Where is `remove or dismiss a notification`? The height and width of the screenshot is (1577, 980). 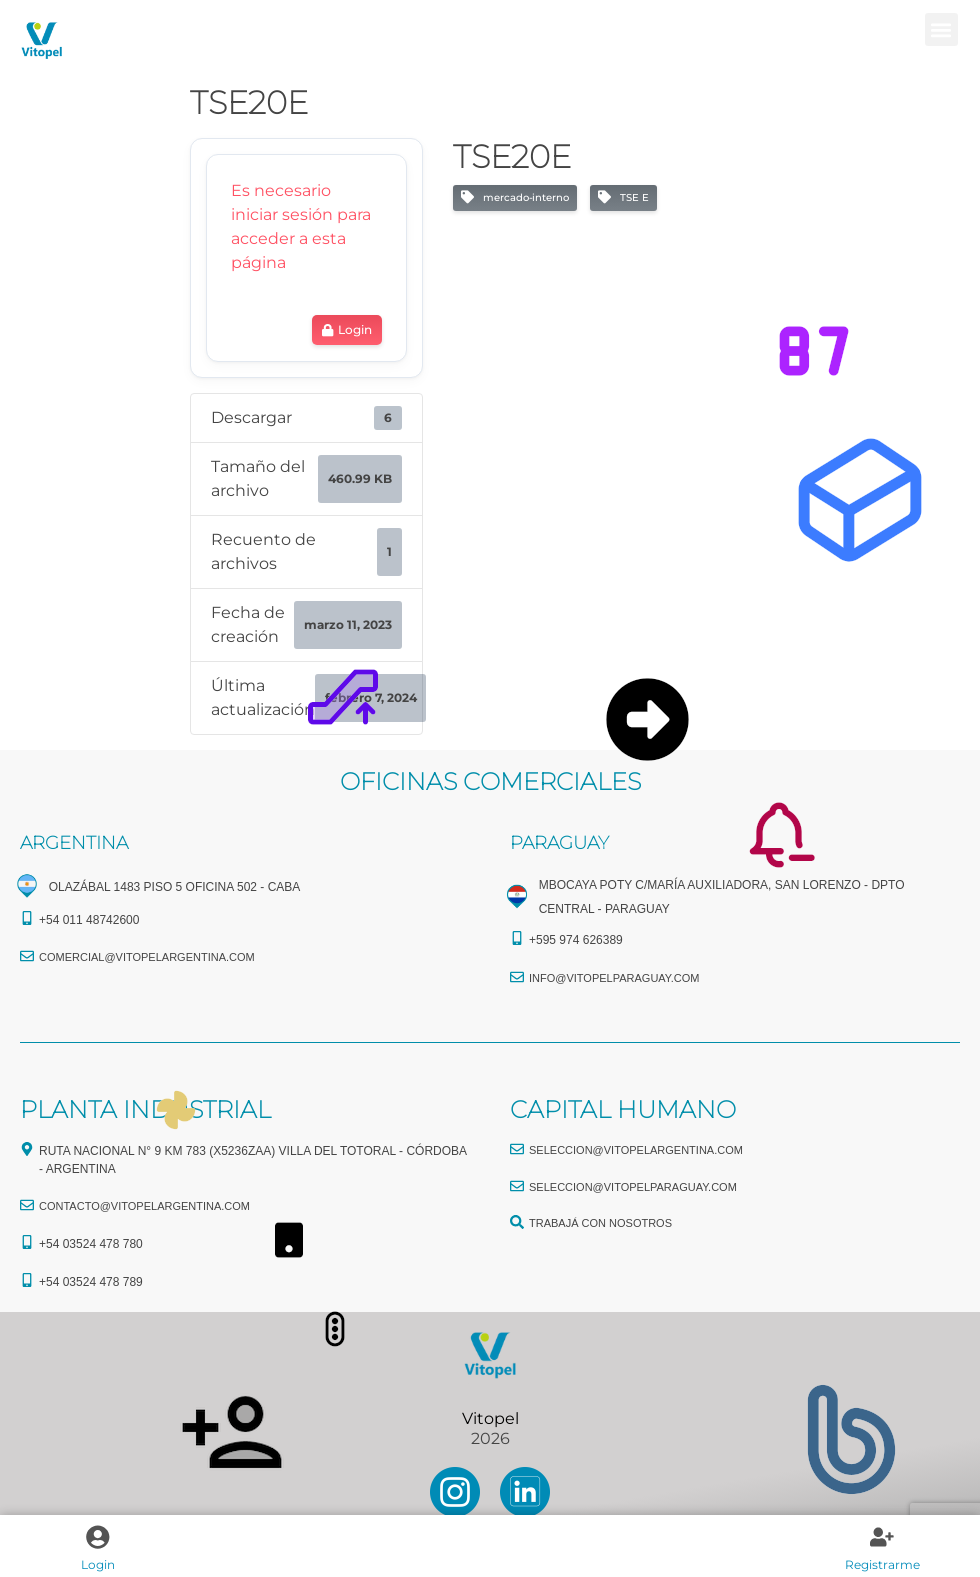
remove or dismiss a notification is located at coordinates (779, 835).